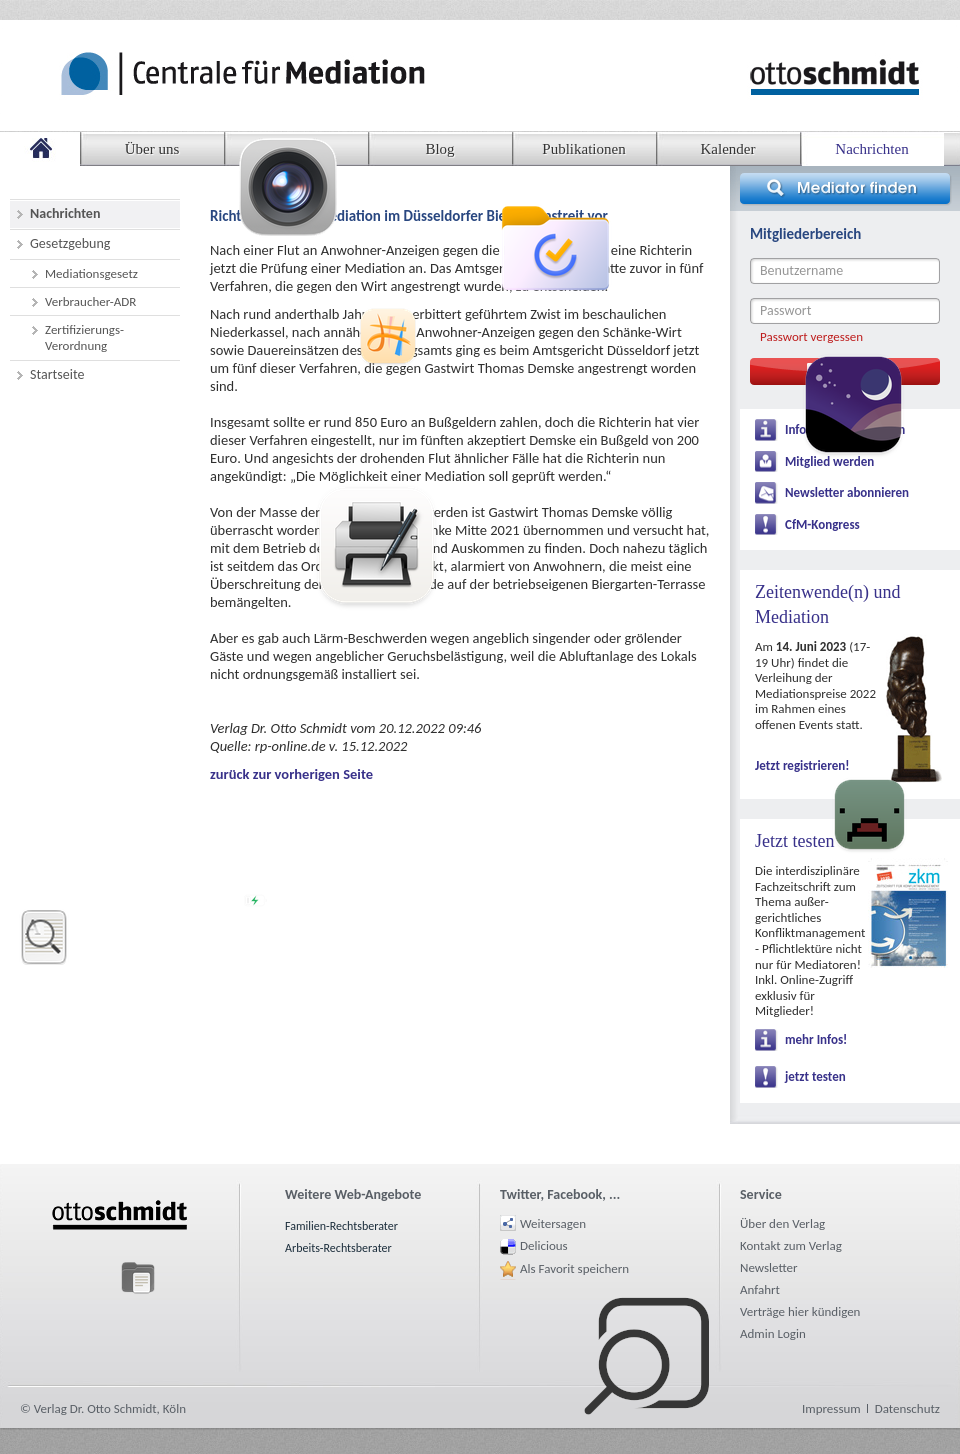 The height and width of the screenshot is (1454, 960). What do you see at coordinates (869, 814) in the screenshot?
I see `launch unturned game` at bounding box center [869, 814].